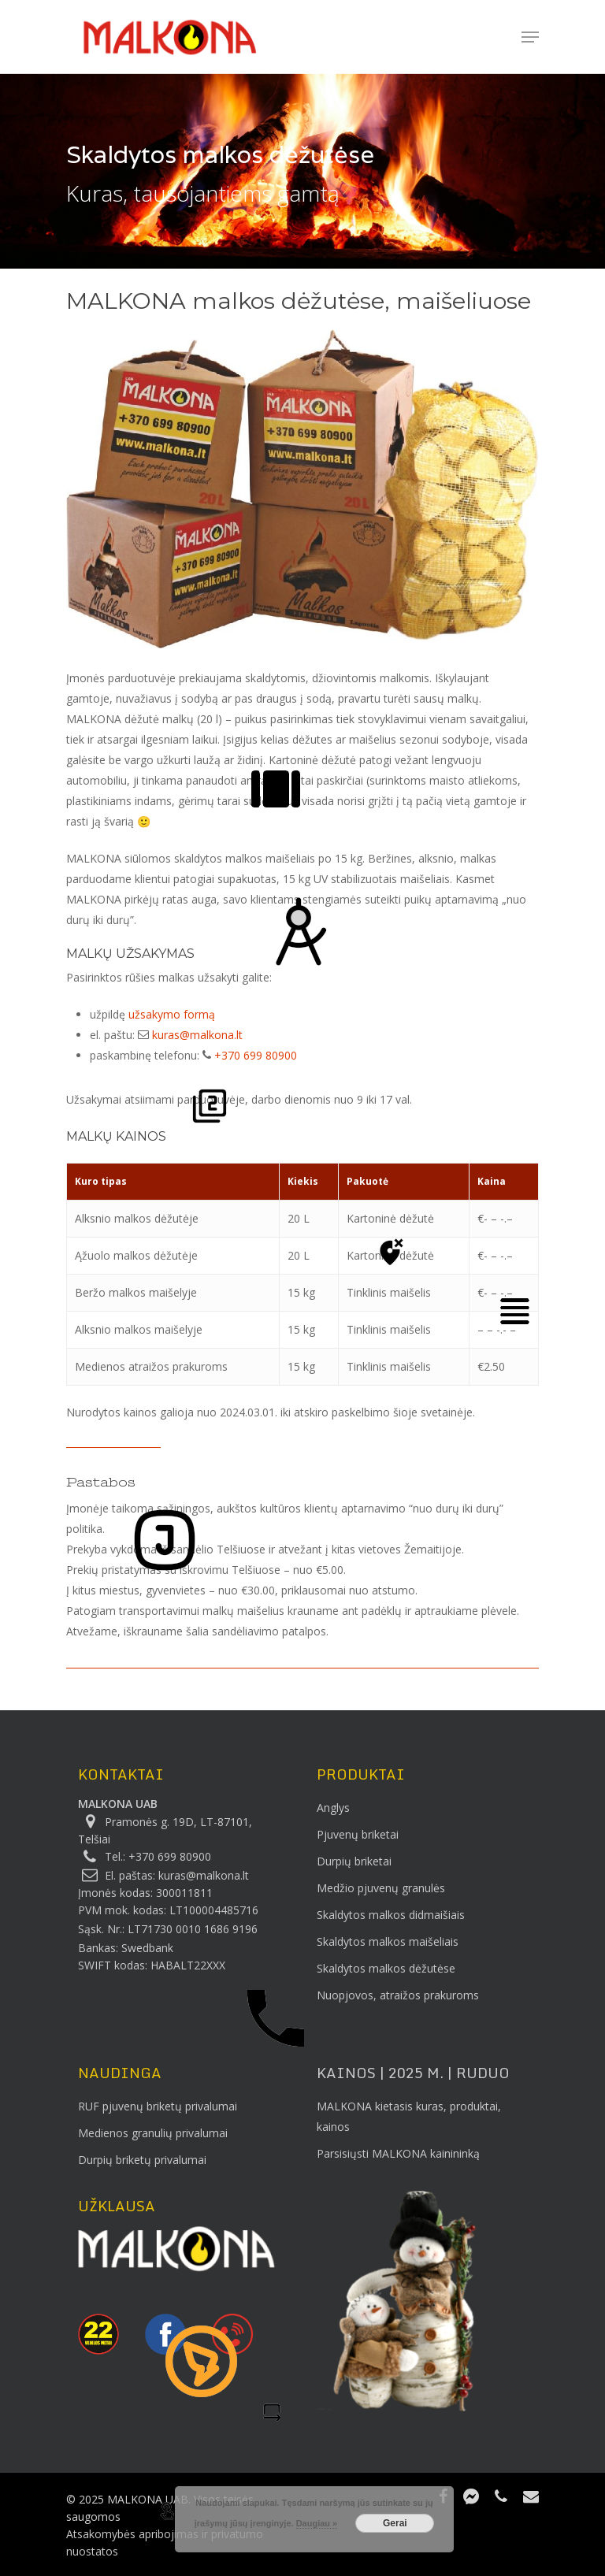 Image resolution: width=605 pixels, height=2576 pixels. Describe the element at coordinates (210, 1106) in the screenshot. I see `indicates 2 items selected or stacked` at that location.